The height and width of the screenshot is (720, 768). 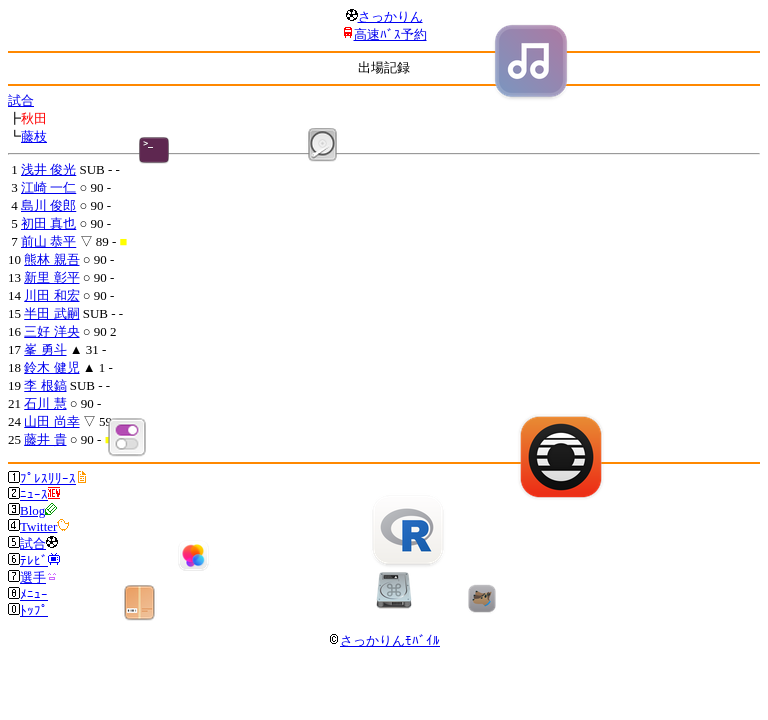 What do you see at coordinates (407, 530) in the screenshot?
I see `open R statistical computing application` at bounding box center [407, 530].